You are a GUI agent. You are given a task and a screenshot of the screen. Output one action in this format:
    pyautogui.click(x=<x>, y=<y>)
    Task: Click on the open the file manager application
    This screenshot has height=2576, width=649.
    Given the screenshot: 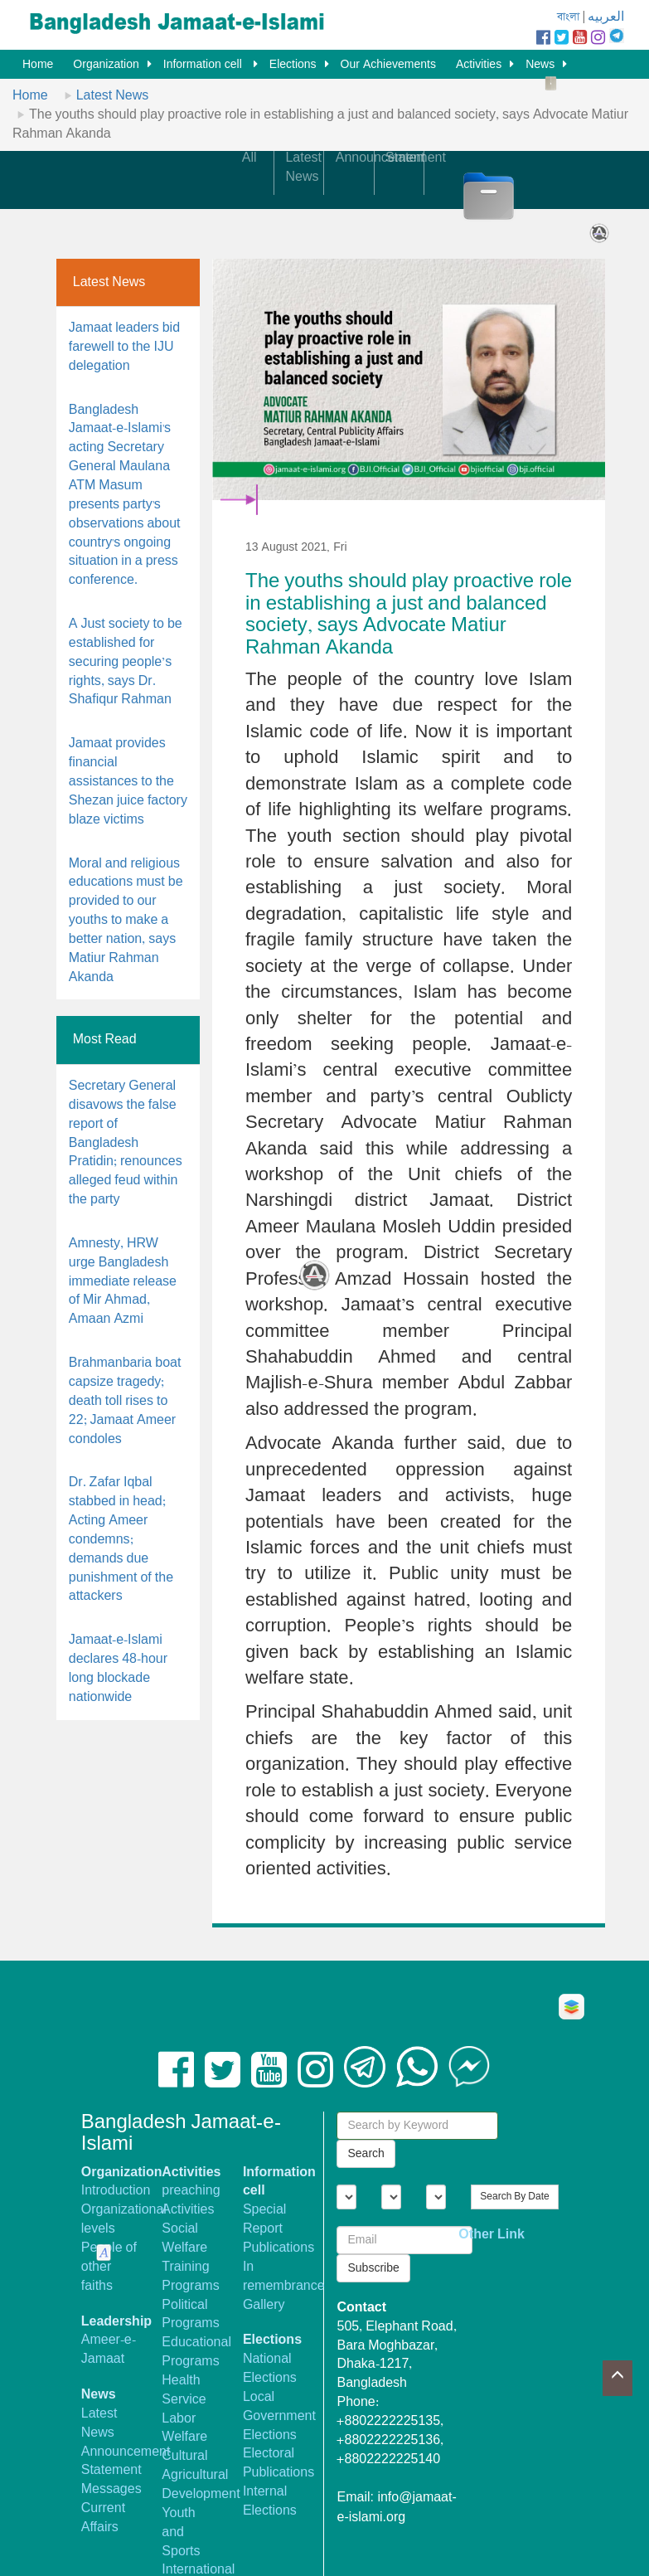 What is the action you would take?
    pyautogui.click(x=488, y=196)
    